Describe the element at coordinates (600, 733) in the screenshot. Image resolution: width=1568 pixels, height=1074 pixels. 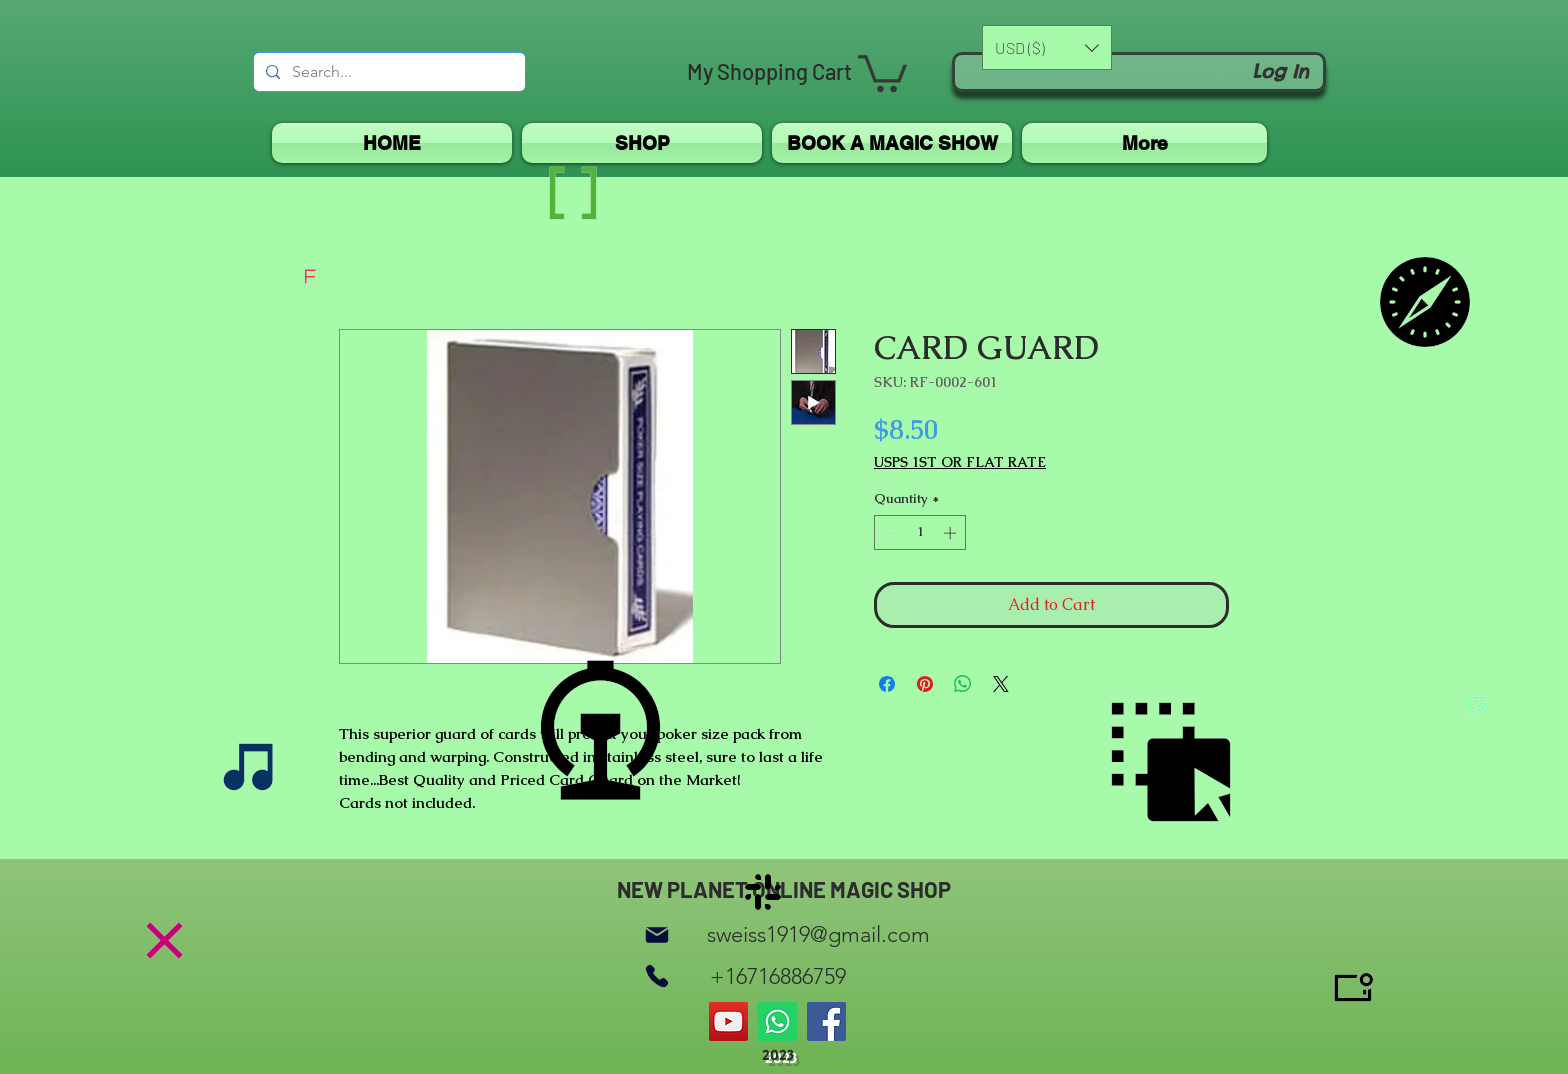
I see `china railway logo` at that location.